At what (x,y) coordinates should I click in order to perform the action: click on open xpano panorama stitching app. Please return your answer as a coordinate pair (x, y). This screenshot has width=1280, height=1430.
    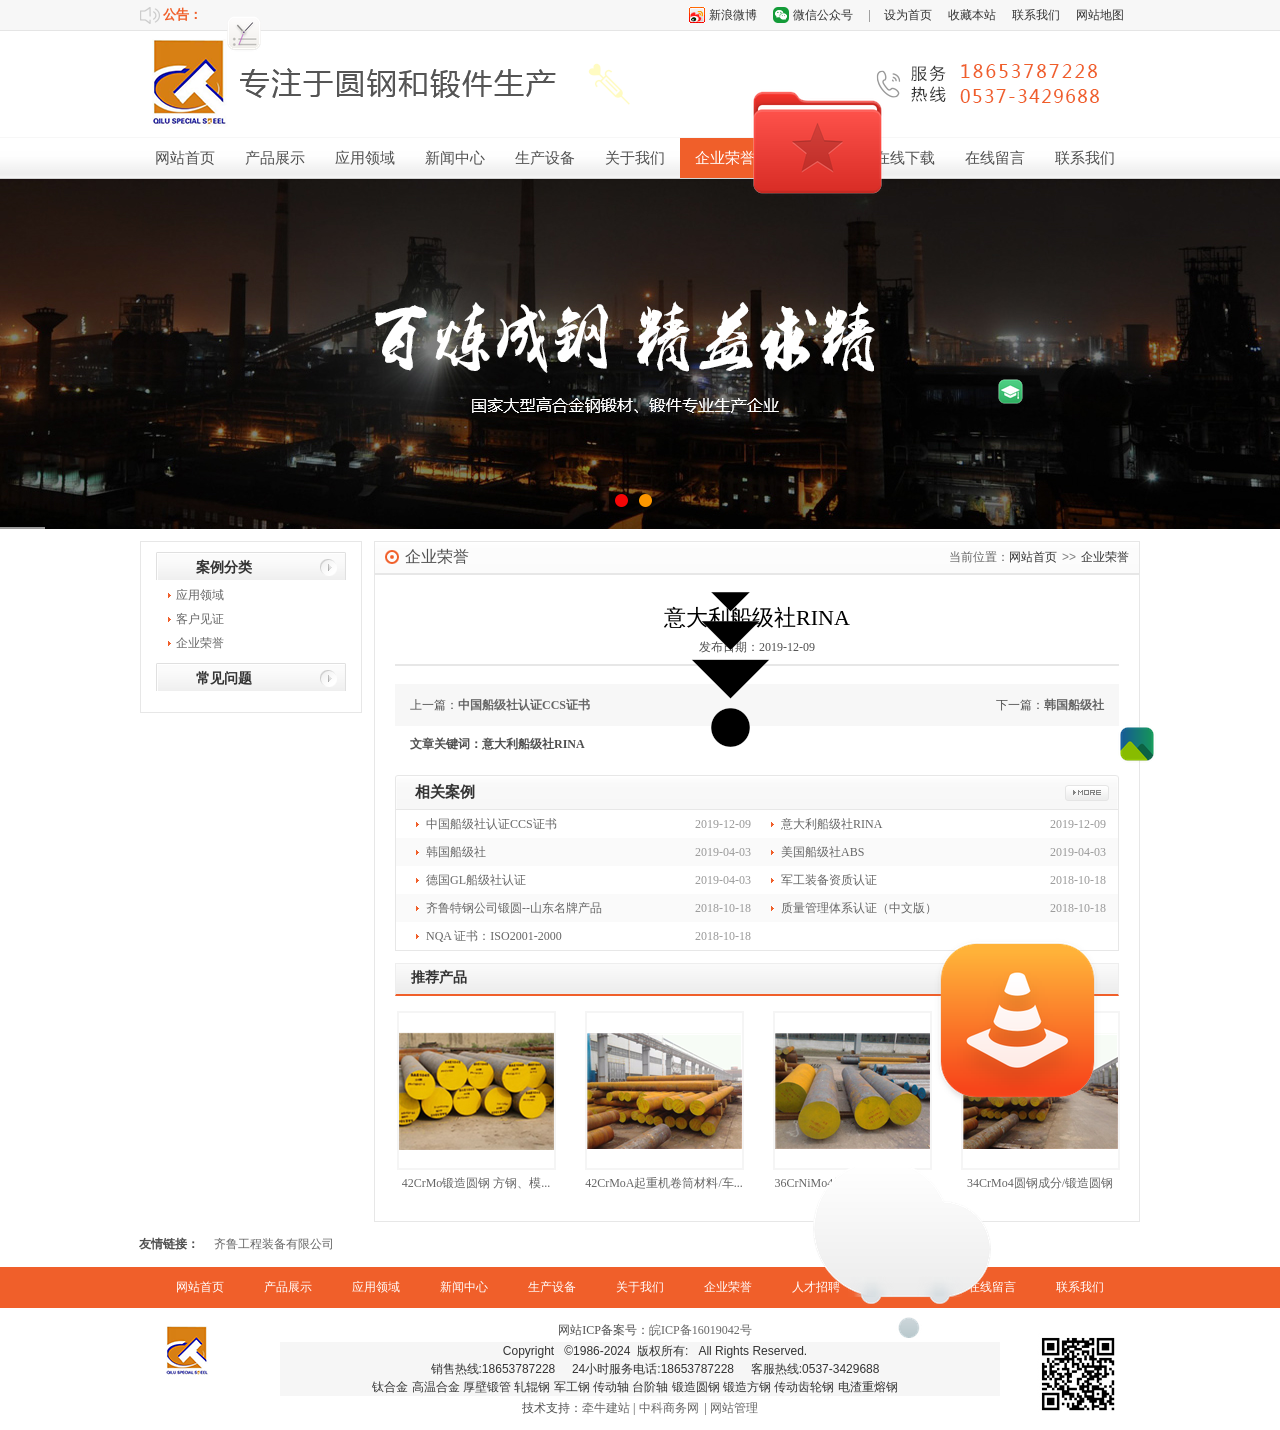
    Looking at the image, I should click on (1137, 744).